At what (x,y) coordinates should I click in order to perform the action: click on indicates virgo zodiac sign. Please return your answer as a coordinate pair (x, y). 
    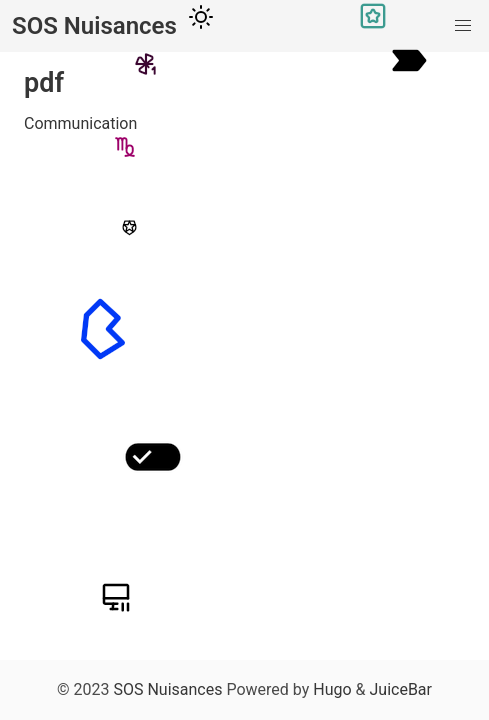
    Looking at the image, I should click on (125, 146).